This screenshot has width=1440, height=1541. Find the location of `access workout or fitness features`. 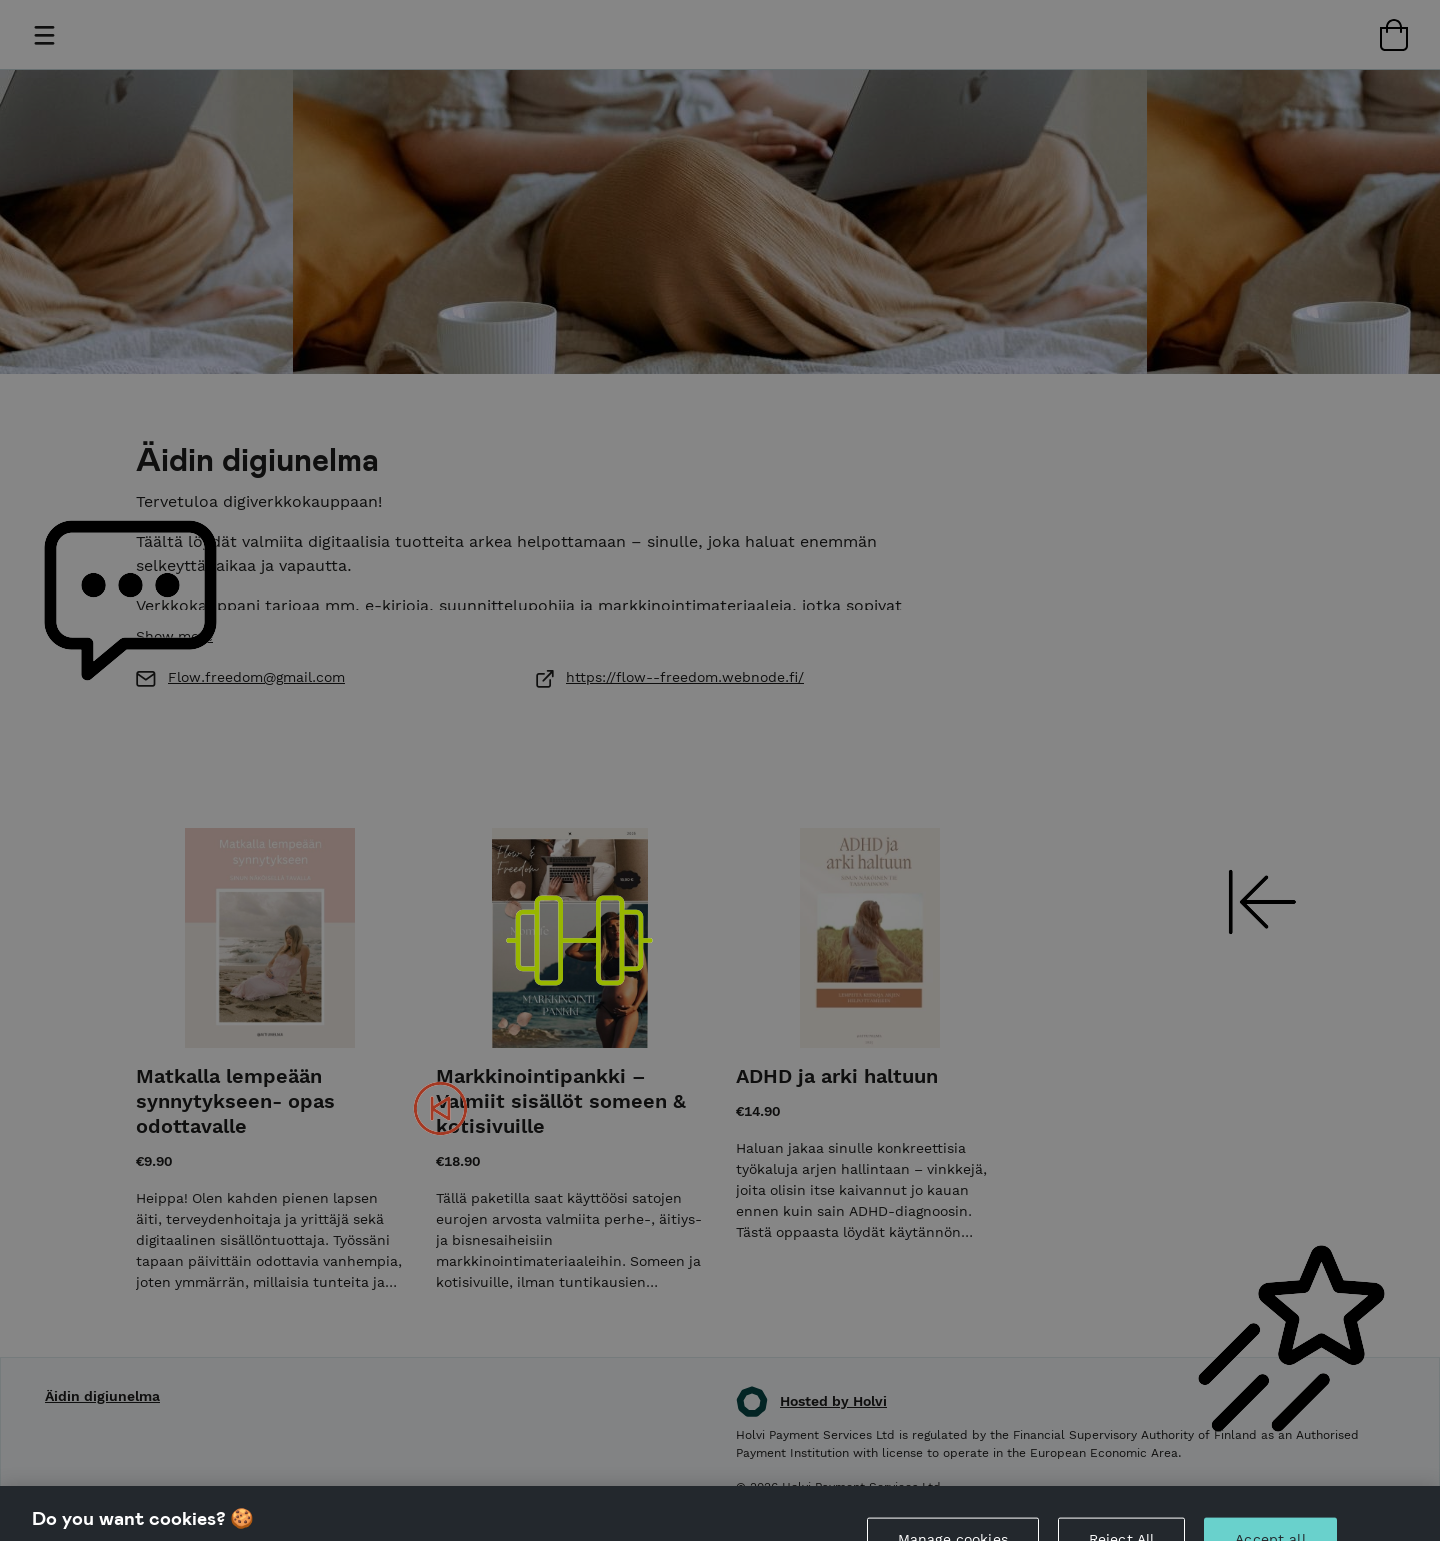

access workout or fitness features is located at coordinates (579, 940).